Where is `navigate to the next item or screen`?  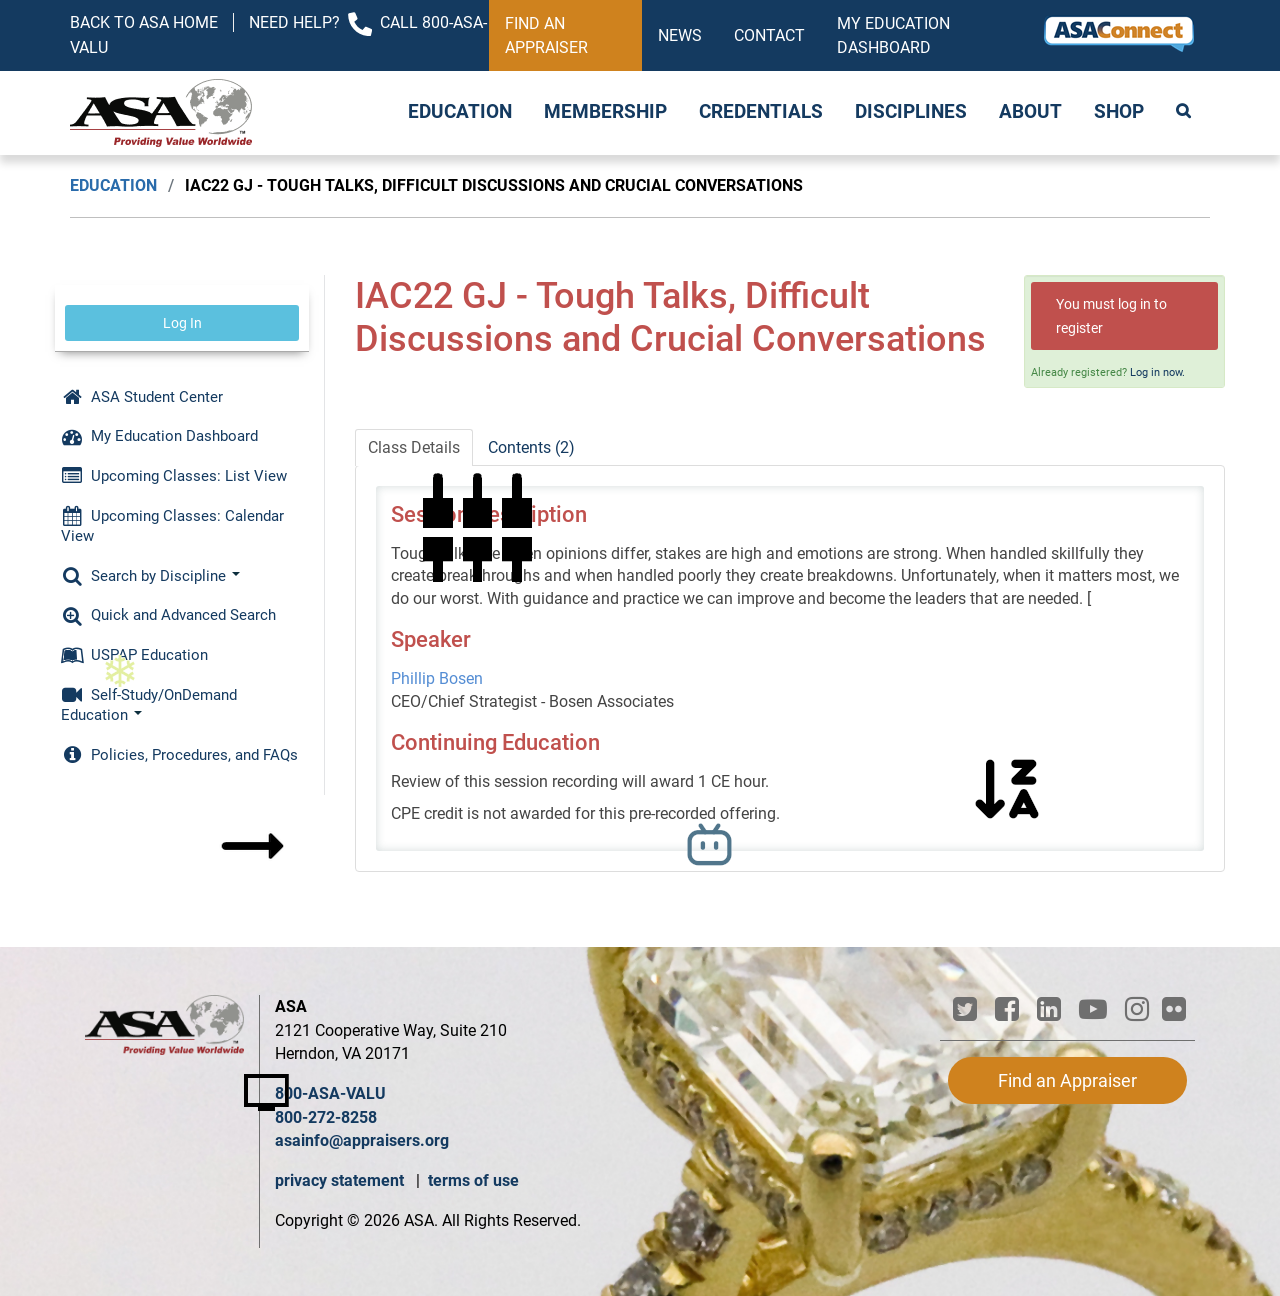 navigate to the next item or screen is located at coordinates (253, 846).